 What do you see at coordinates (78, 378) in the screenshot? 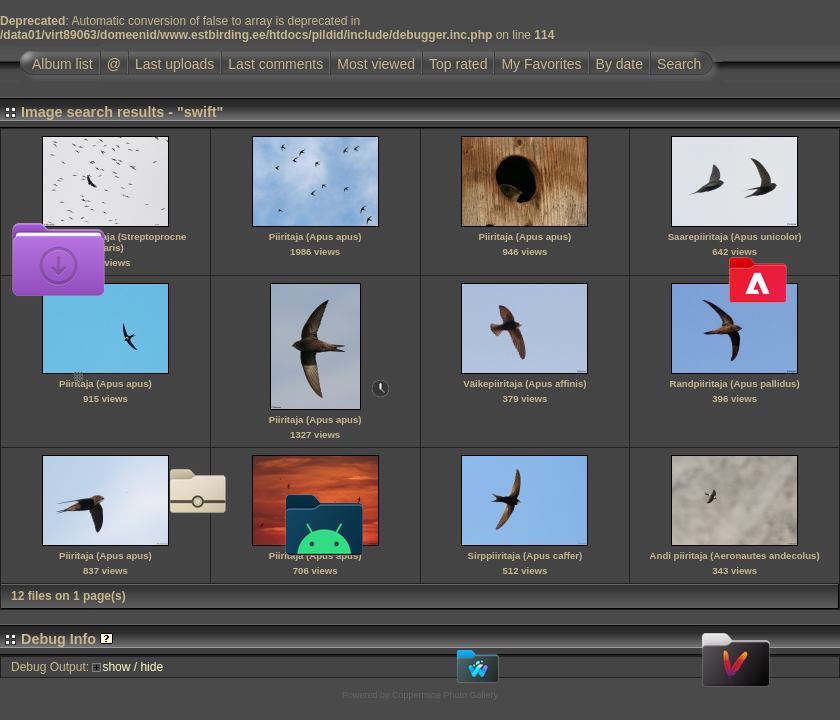
I see `open the phone dialpad` at bounding box center [78, 378].